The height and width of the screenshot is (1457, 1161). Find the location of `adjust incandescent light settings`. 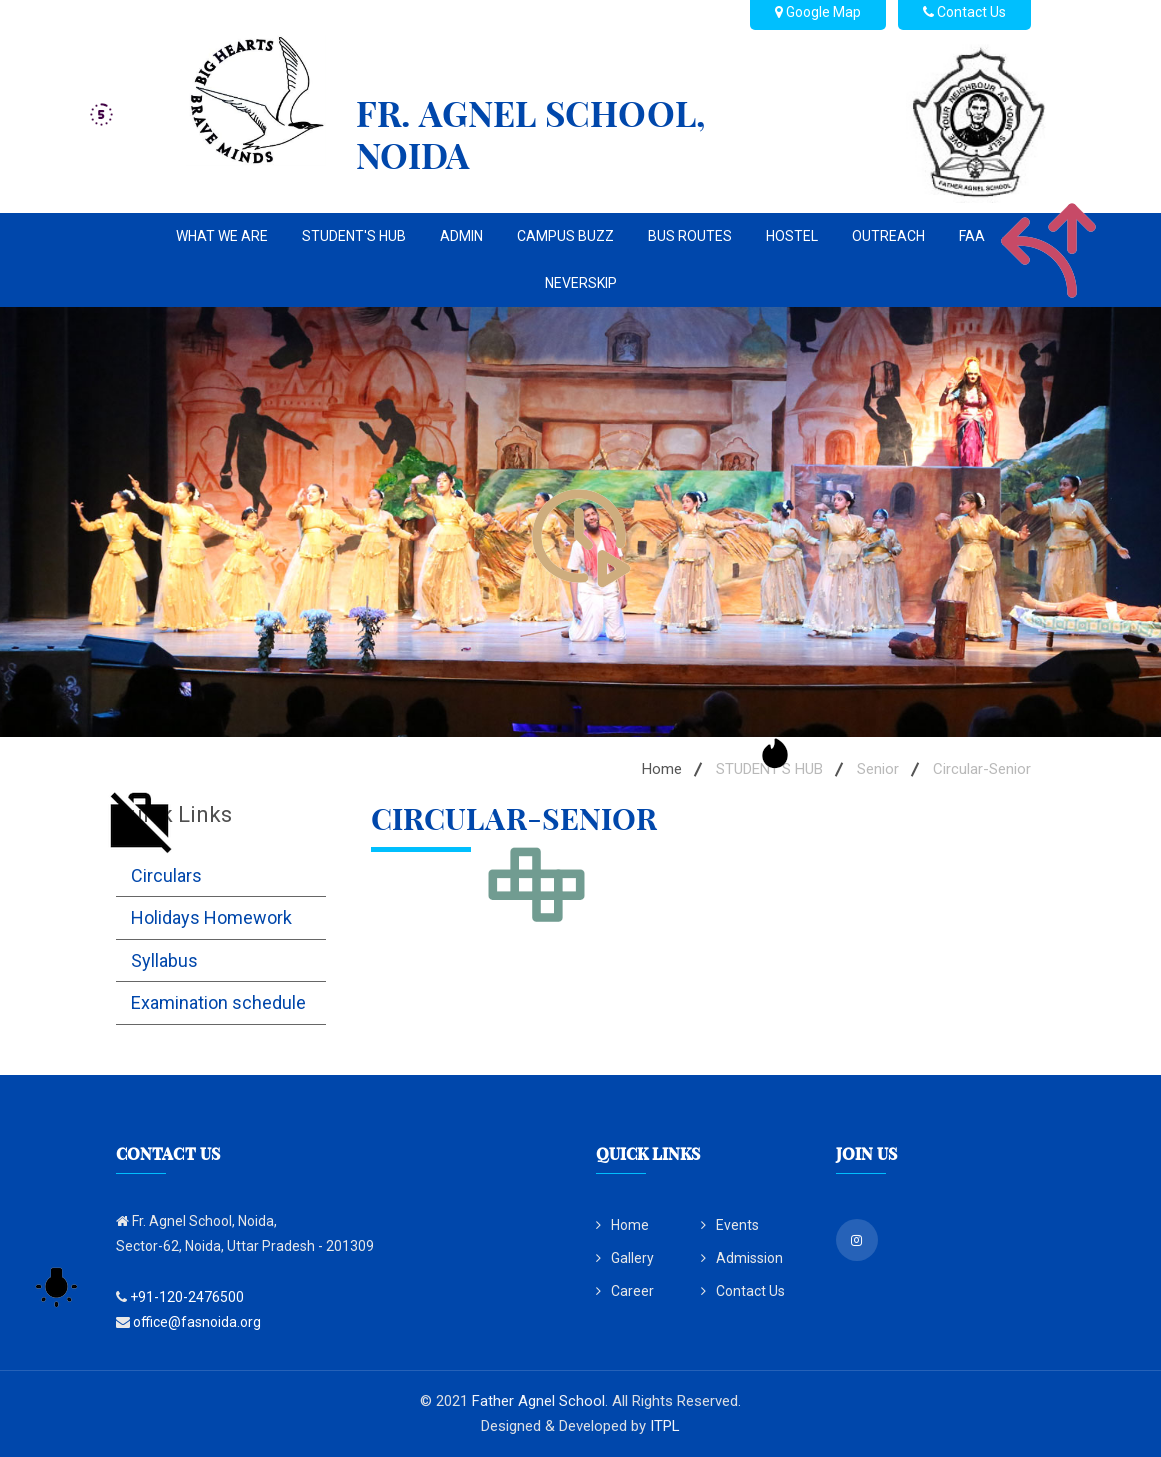

adjust incandescent light settings is located at coordinates (56, 1286).